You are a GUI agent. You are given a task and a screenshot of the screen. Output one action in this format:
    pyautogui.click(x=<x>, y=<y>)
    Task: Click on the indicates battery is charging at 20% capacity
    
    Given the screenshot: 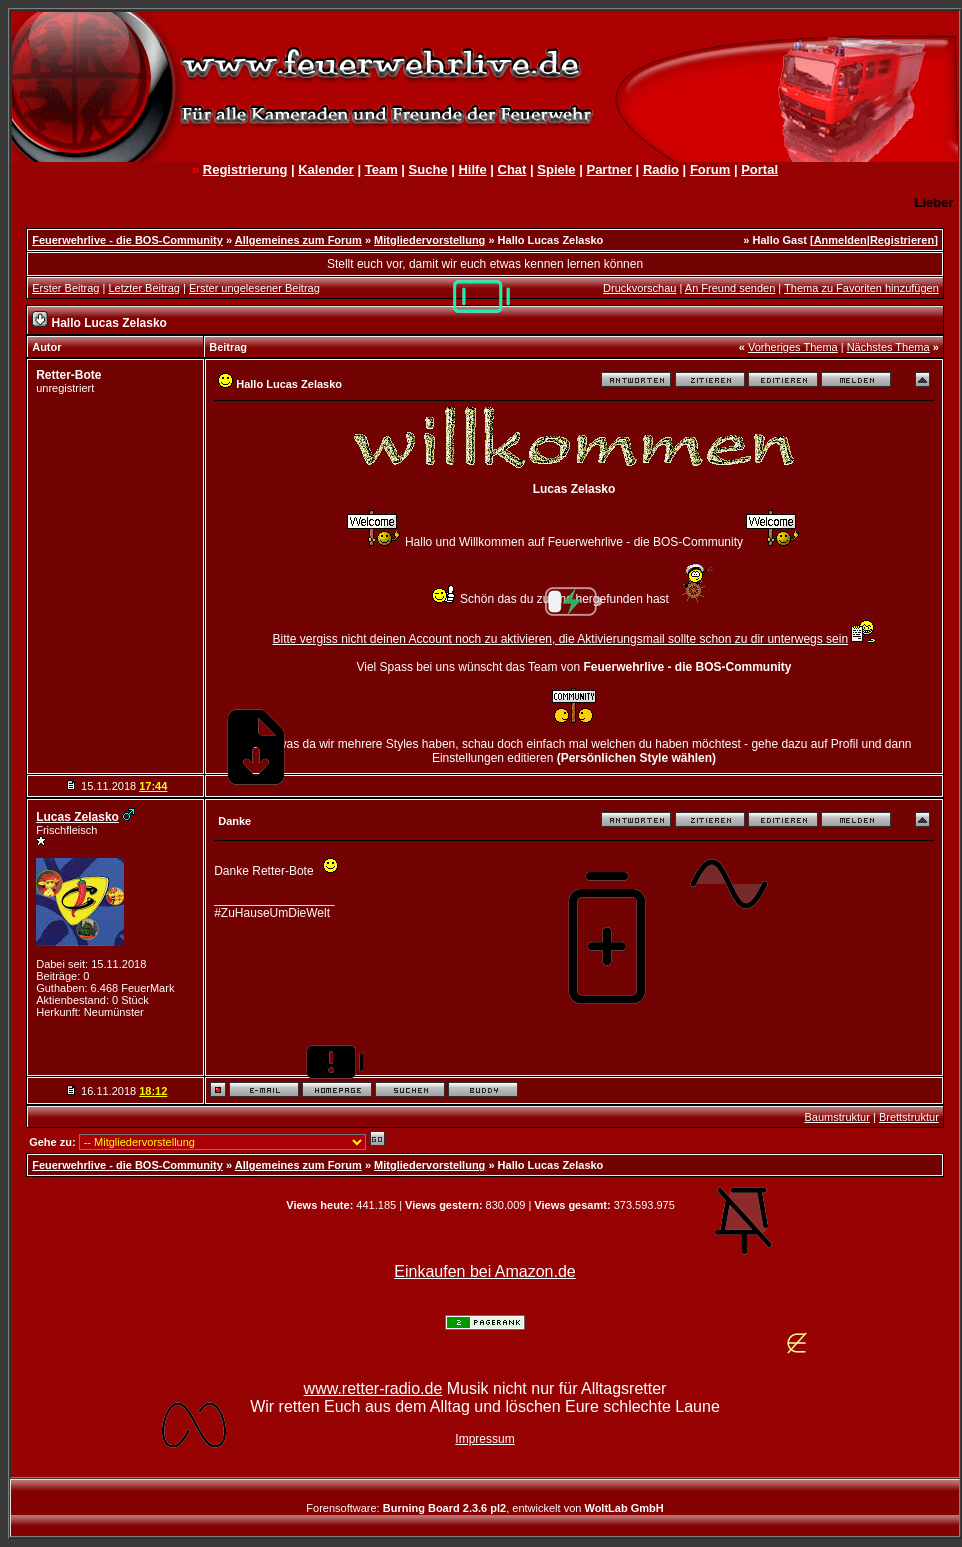 What is the action you would take?
    pyautogui.click(x=573, y=601)
    